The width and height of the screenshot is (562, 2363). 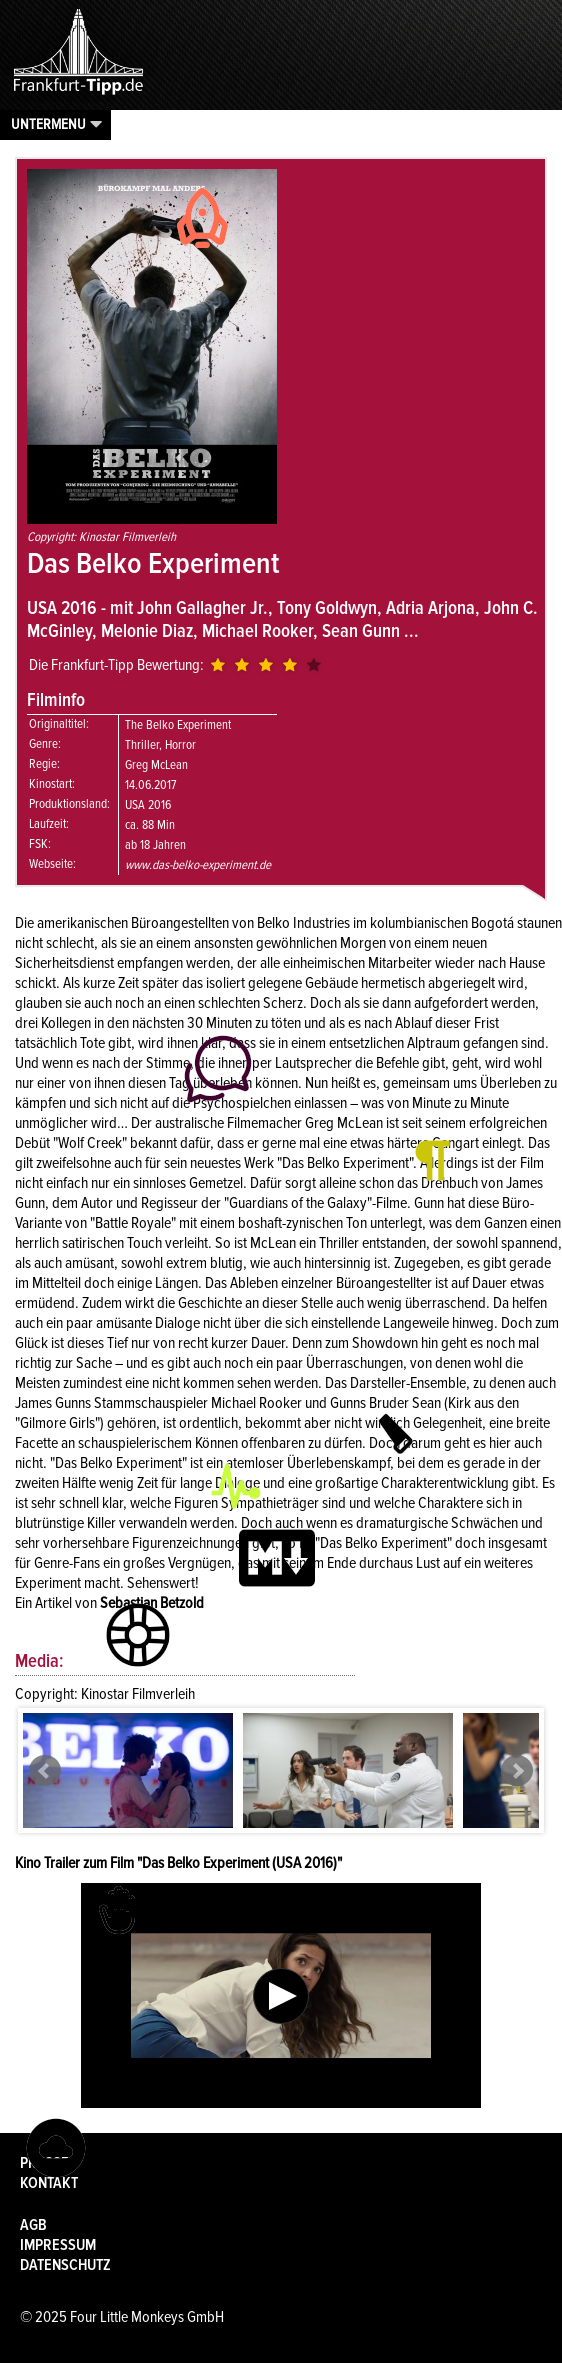 What do you see at coordinates (117, 1910) in the screenshot?
I see `stop or halt an action` at bounding box center [117, 1910].